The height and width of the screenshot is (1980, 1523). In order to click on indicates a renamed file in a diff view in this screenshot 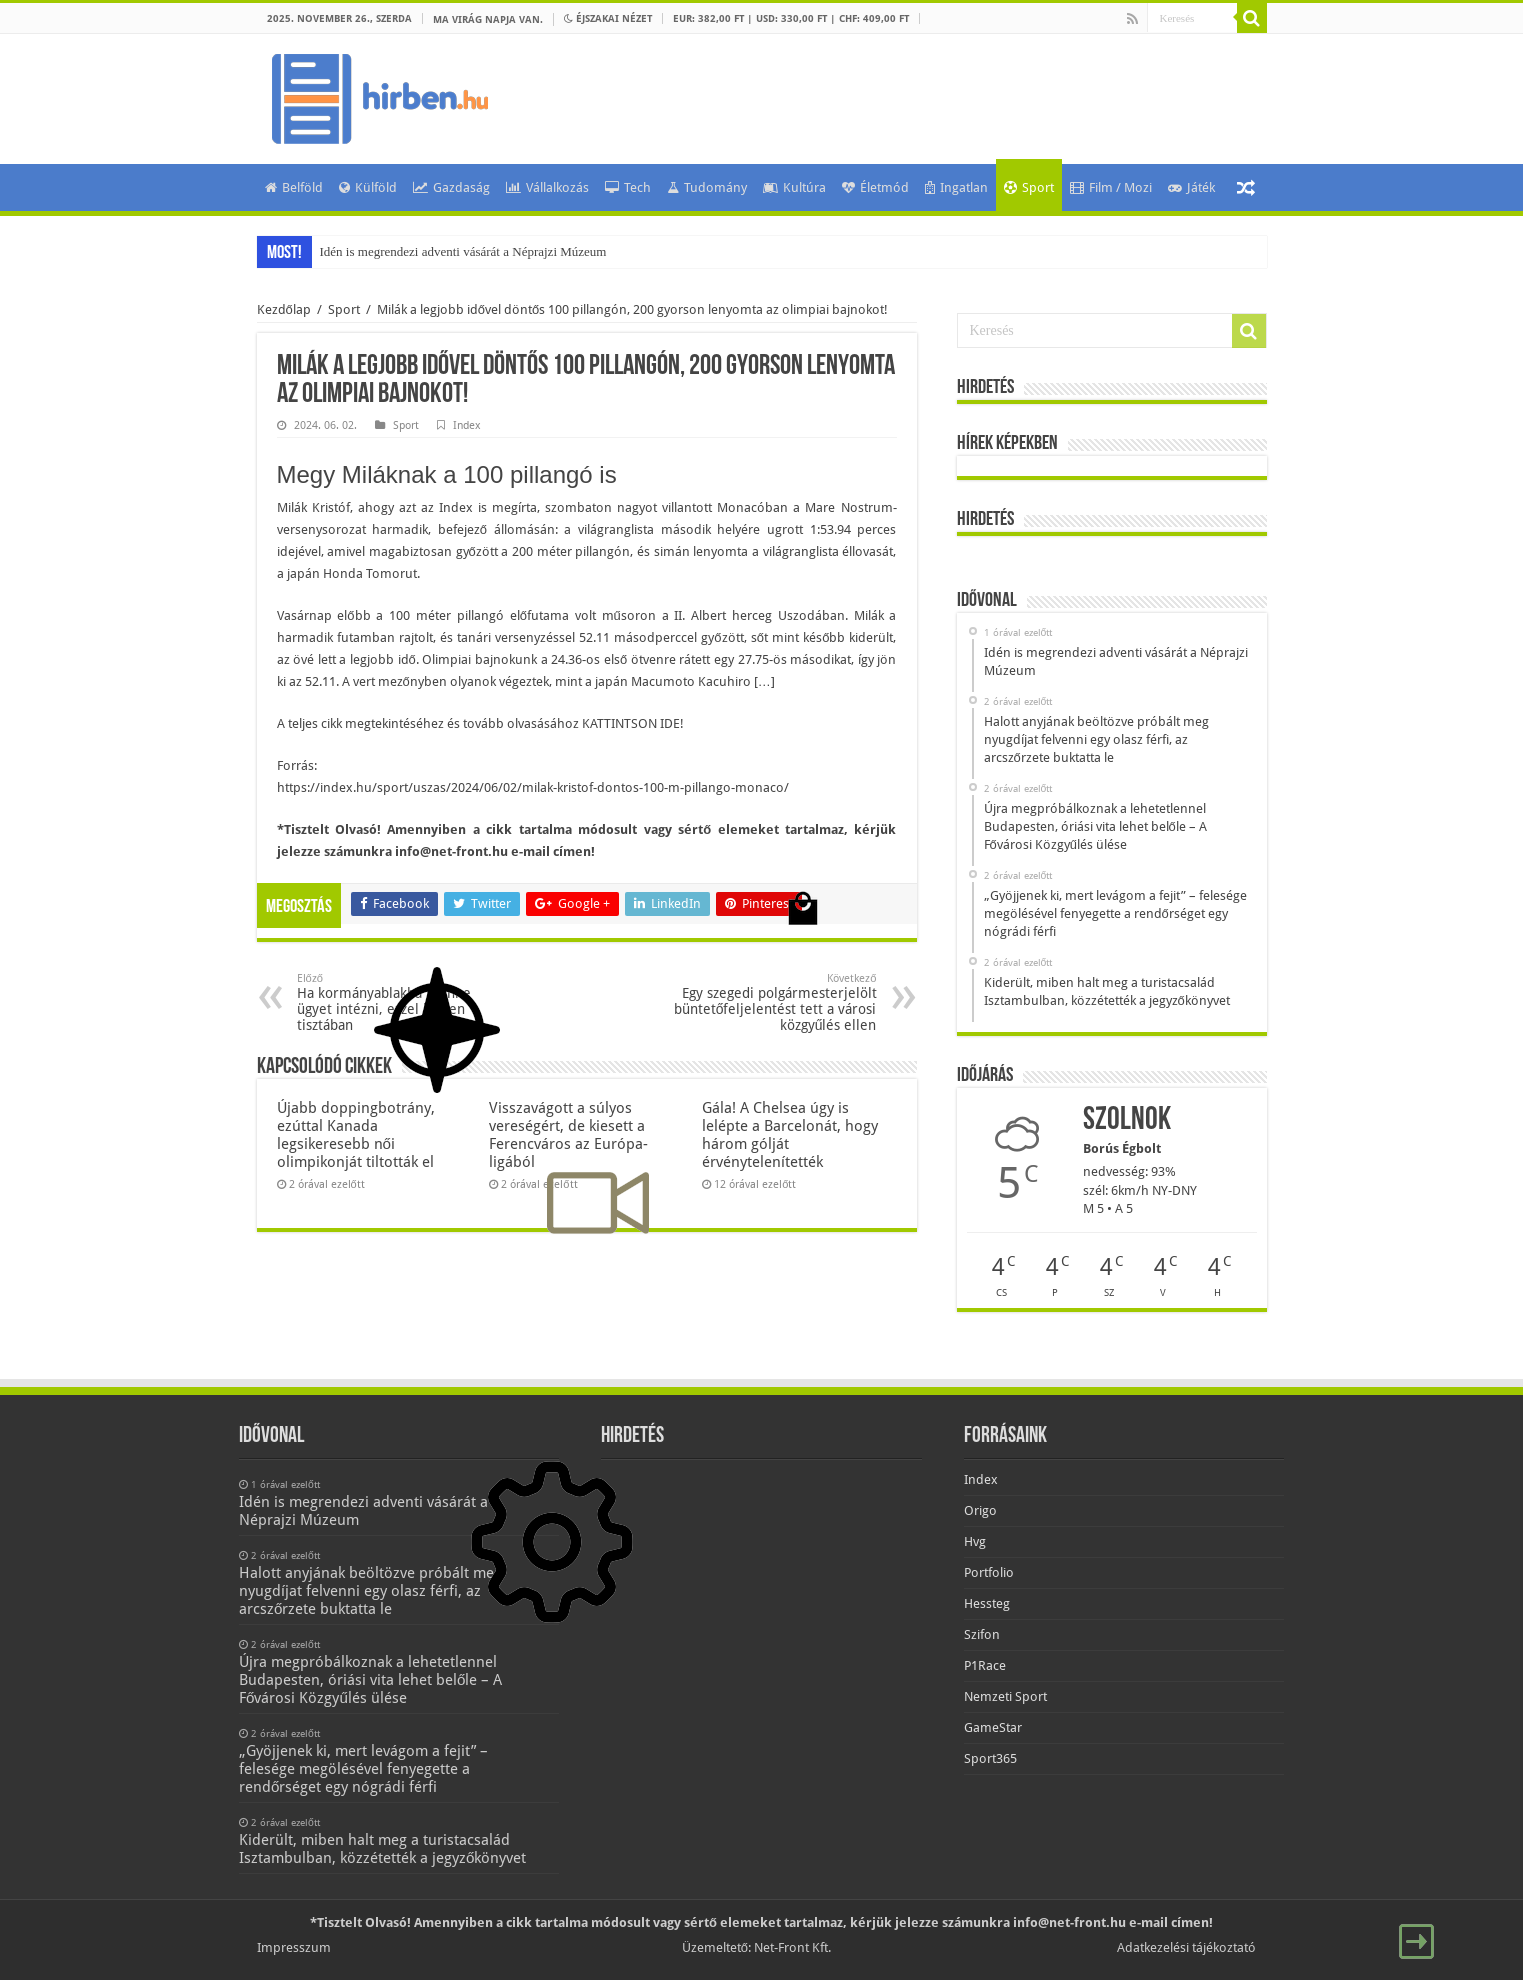, I will do `click(1416, 1941)`.